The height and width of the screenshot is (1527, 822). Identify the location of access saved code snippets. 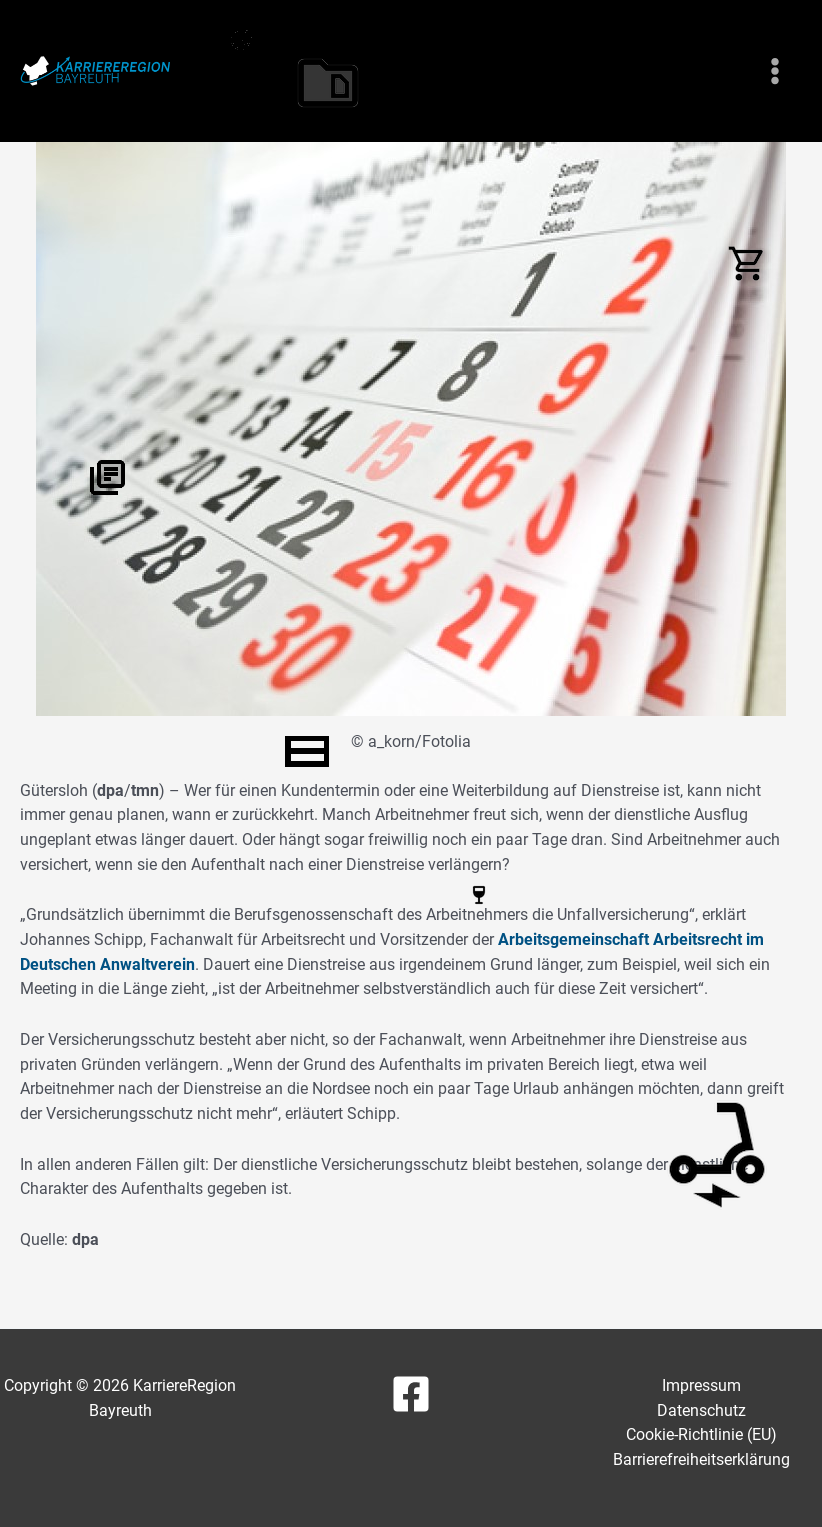
(328, 83).